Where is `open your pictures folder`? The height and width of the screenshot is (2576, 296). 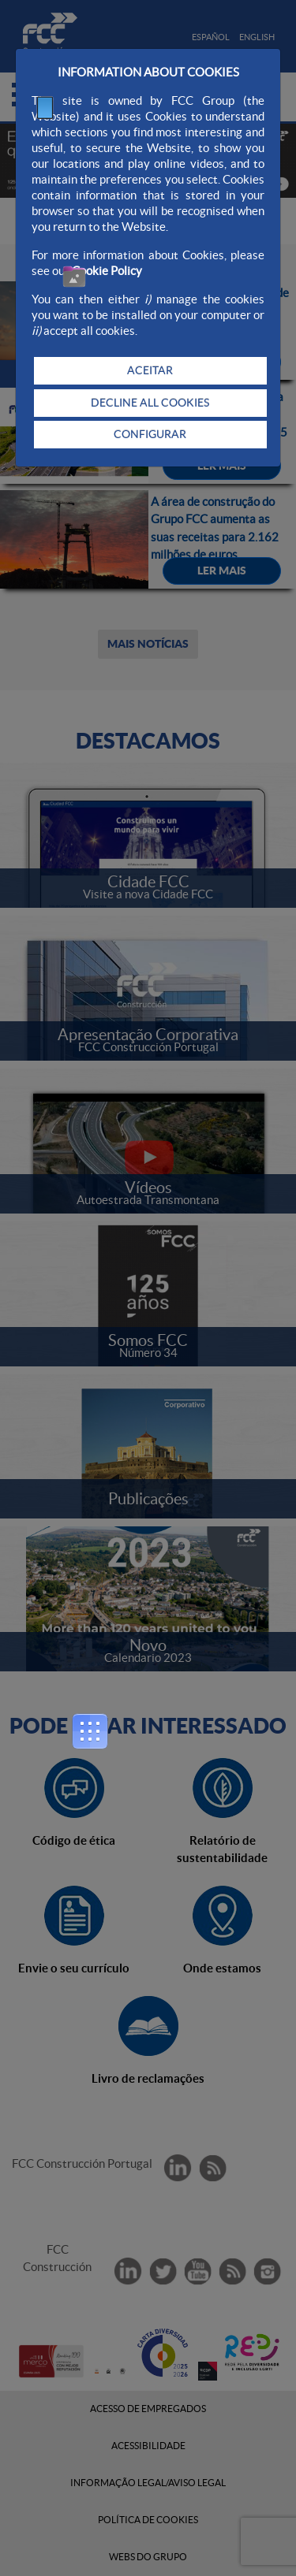 open your pictures folder is located at coordinates (74, 277).